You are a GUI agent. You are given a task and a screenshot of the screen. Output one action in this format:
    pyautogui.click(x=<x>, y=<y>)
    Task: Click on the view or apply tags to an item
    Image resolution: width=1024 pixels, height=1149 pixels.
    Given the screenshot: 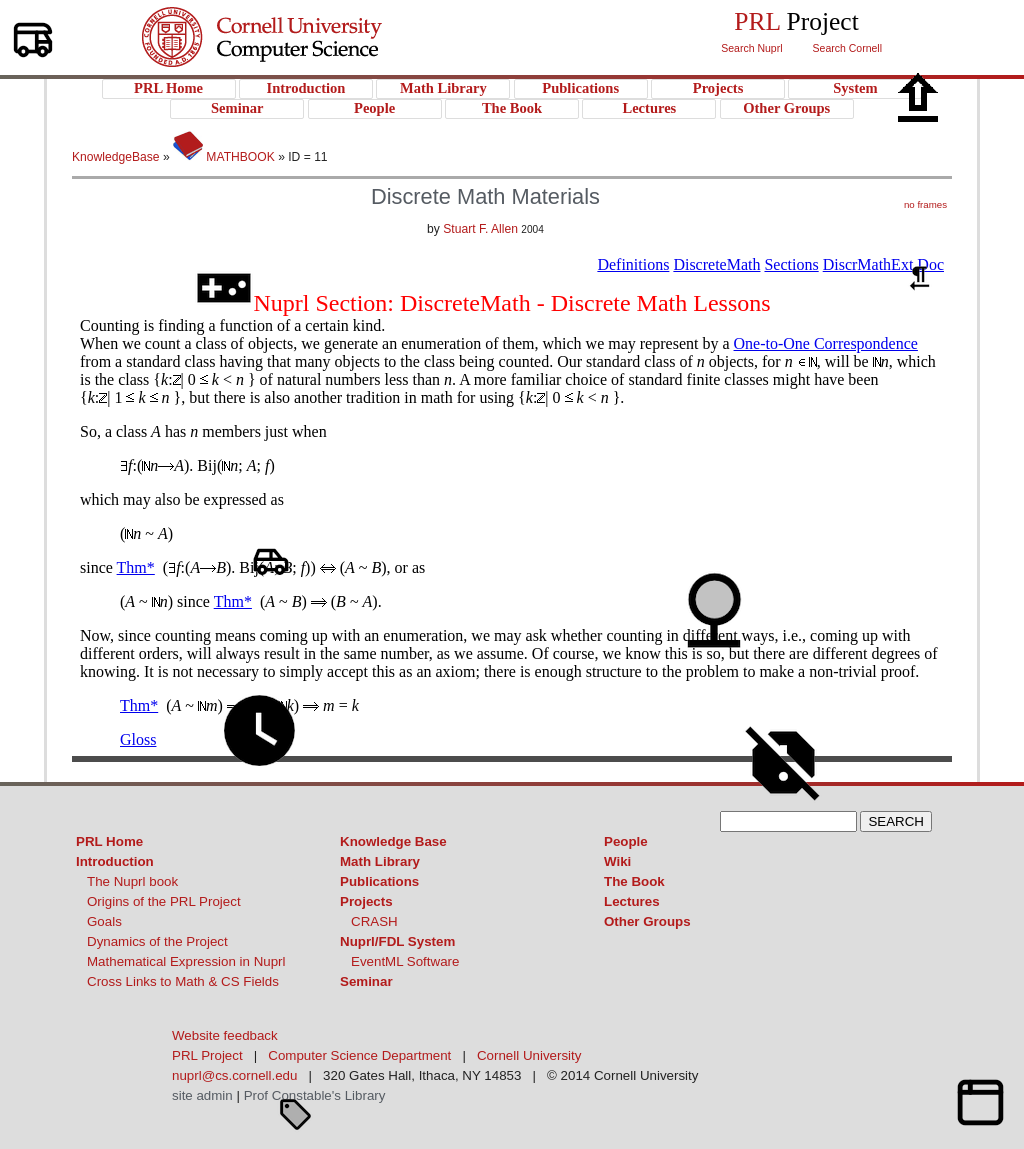 What is the action you would take?
    pyautogui.click(x=295, y=1114)
    